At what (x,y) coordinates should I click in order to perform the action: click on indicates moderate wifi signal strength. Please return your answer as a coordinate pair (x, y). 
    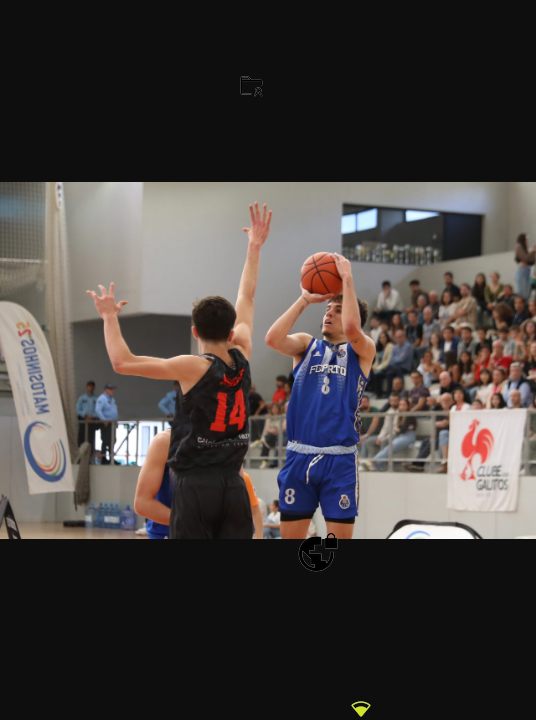
    Looking at the image, I should click on (361, 709).